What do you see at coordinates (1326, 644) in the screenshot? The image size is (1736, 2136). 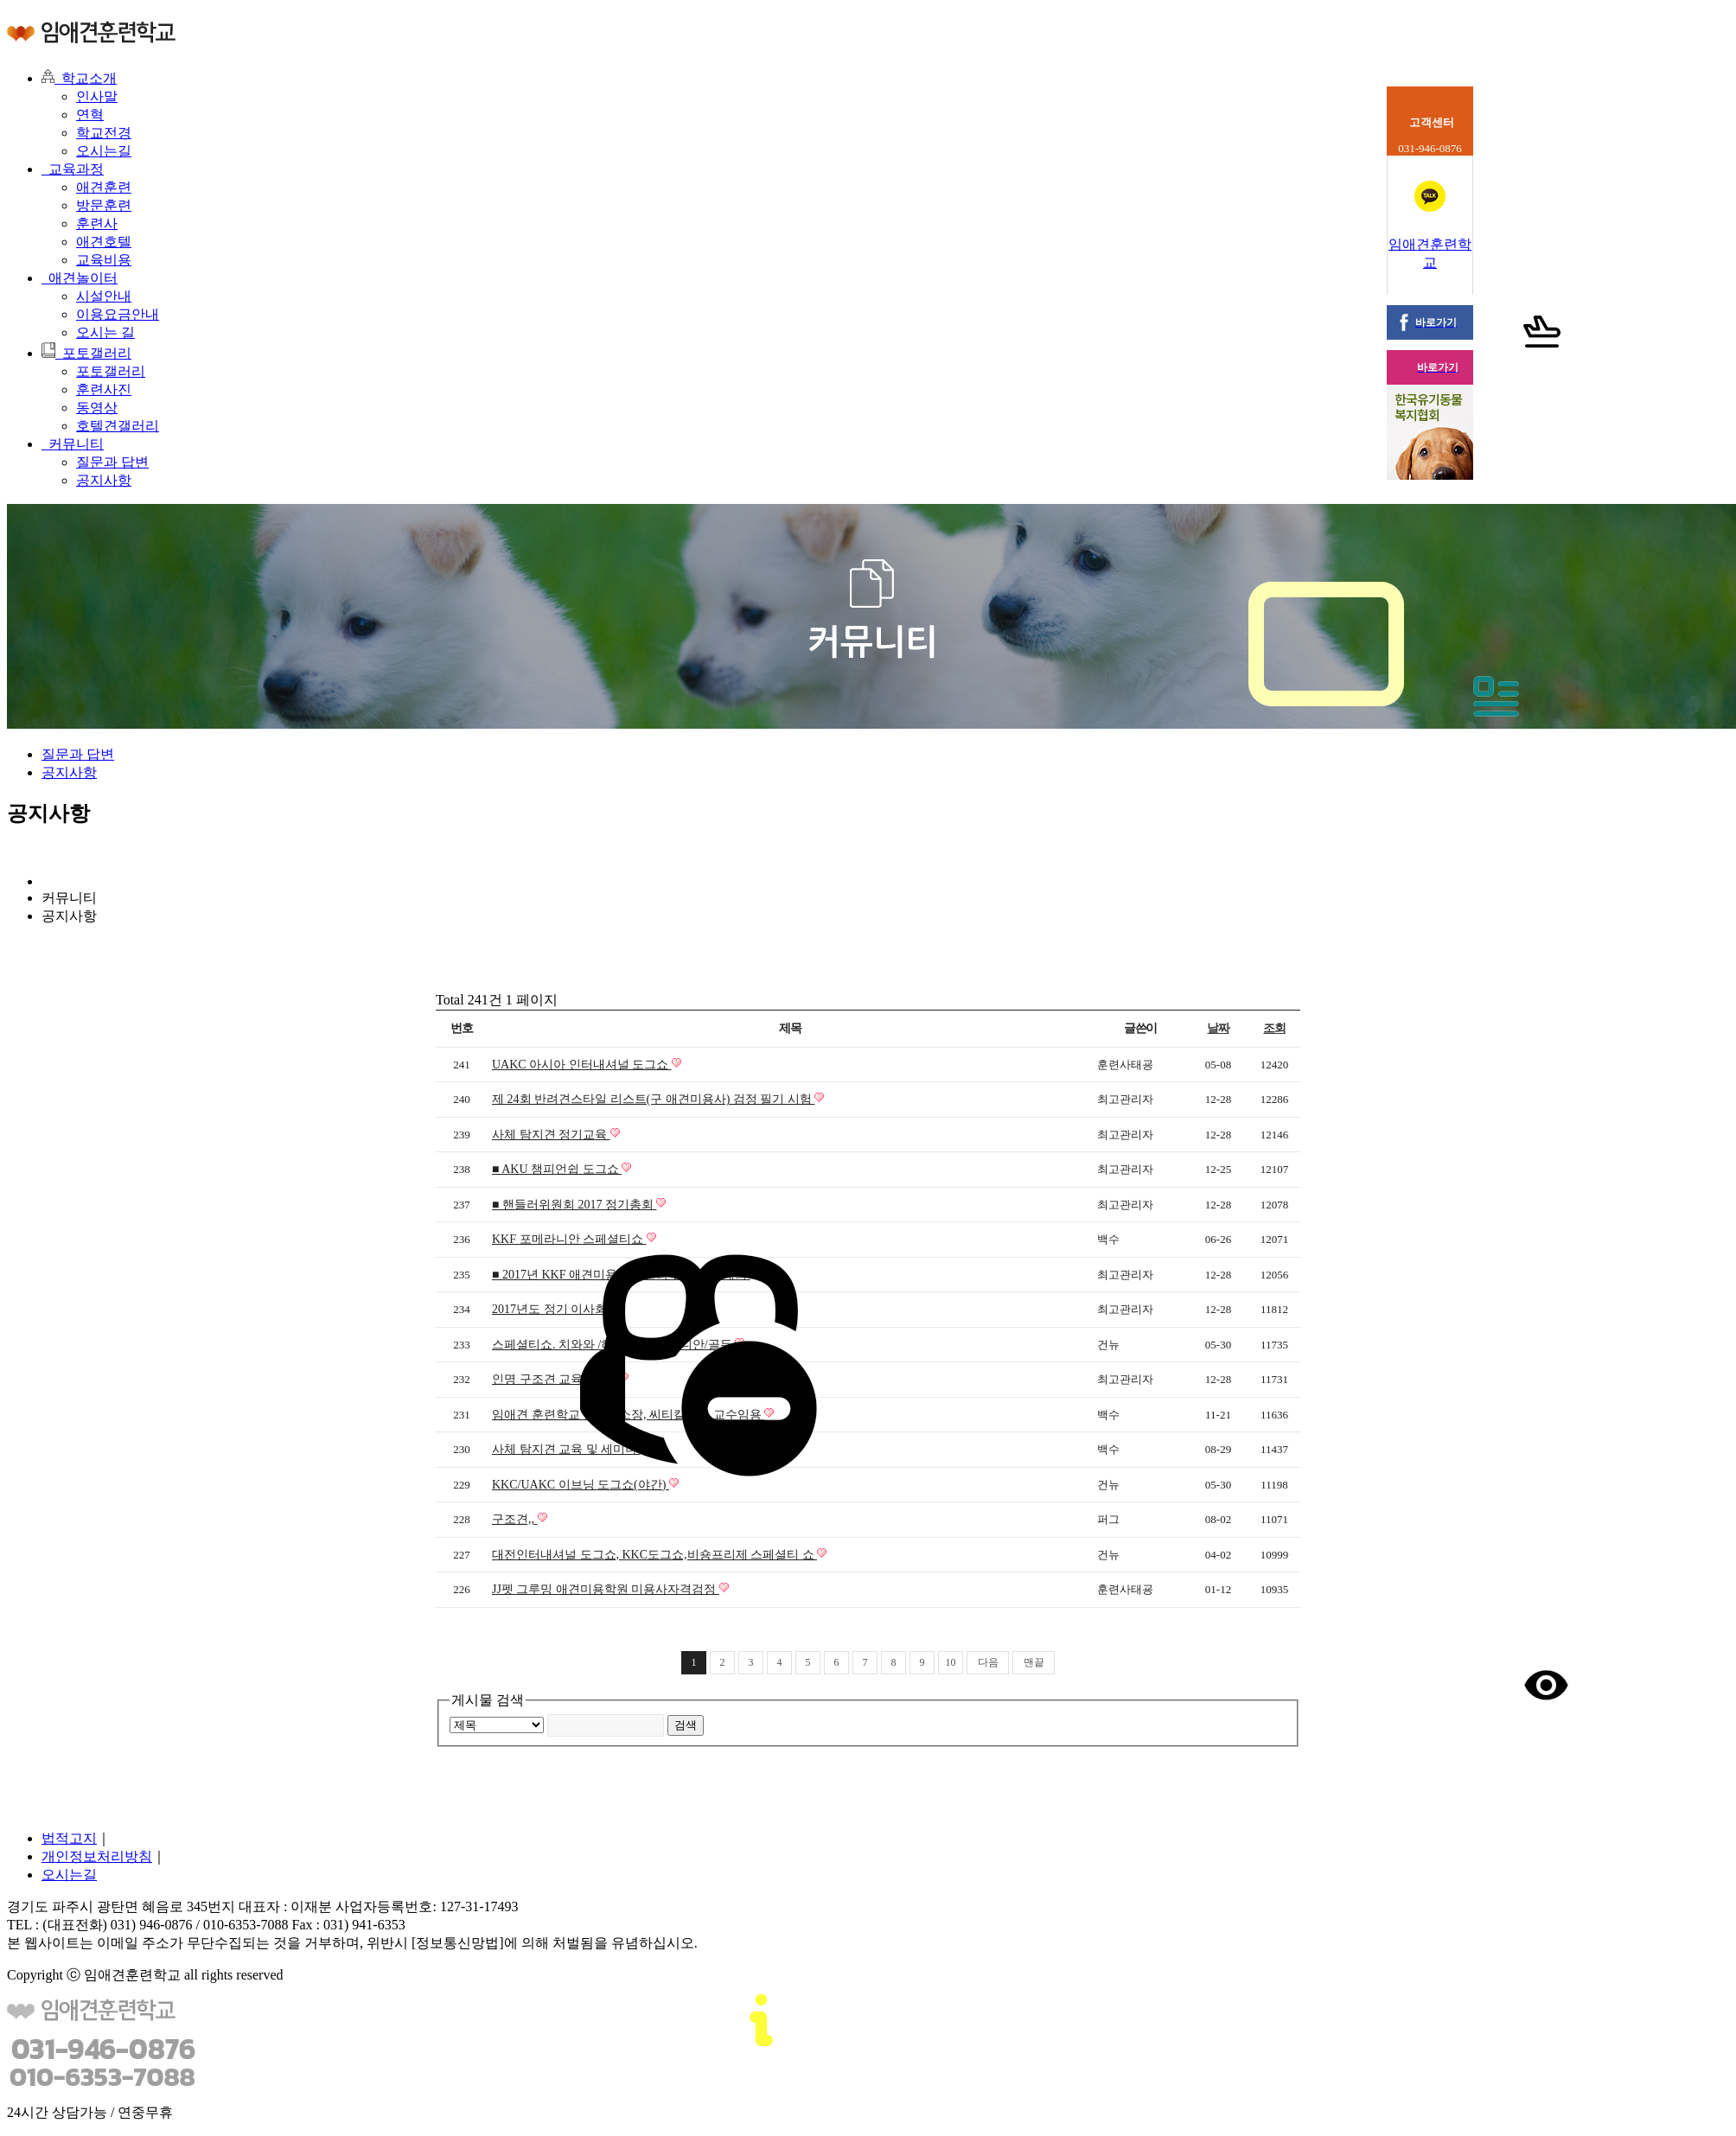 I see `select or define a rectangular area` at bounding box center [1326, 644].